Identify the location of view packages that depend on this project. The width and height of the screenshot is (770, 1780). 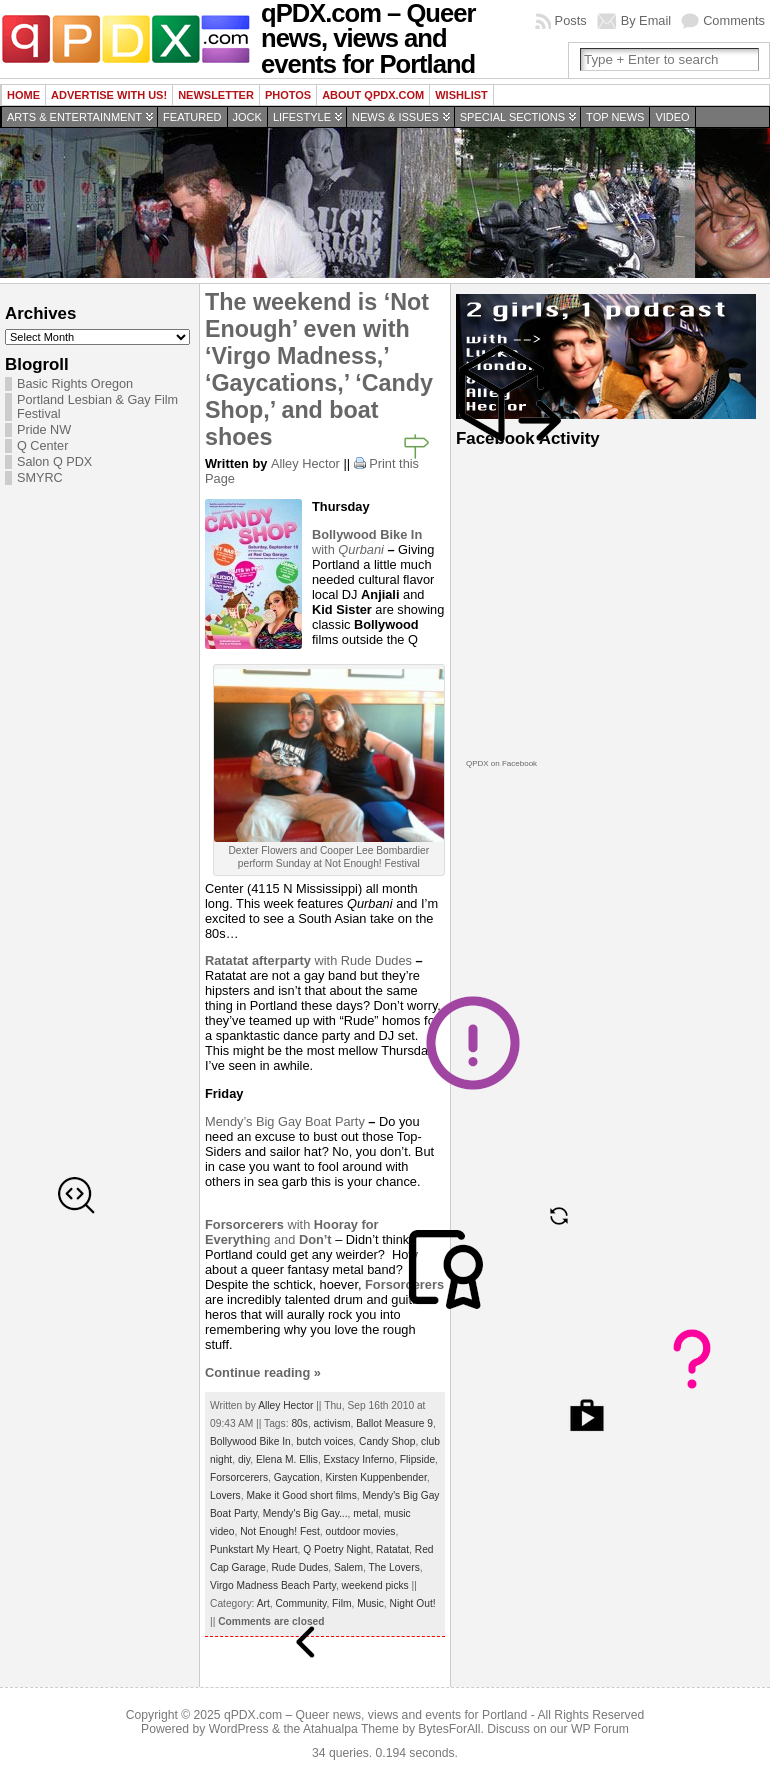
(510, 394).